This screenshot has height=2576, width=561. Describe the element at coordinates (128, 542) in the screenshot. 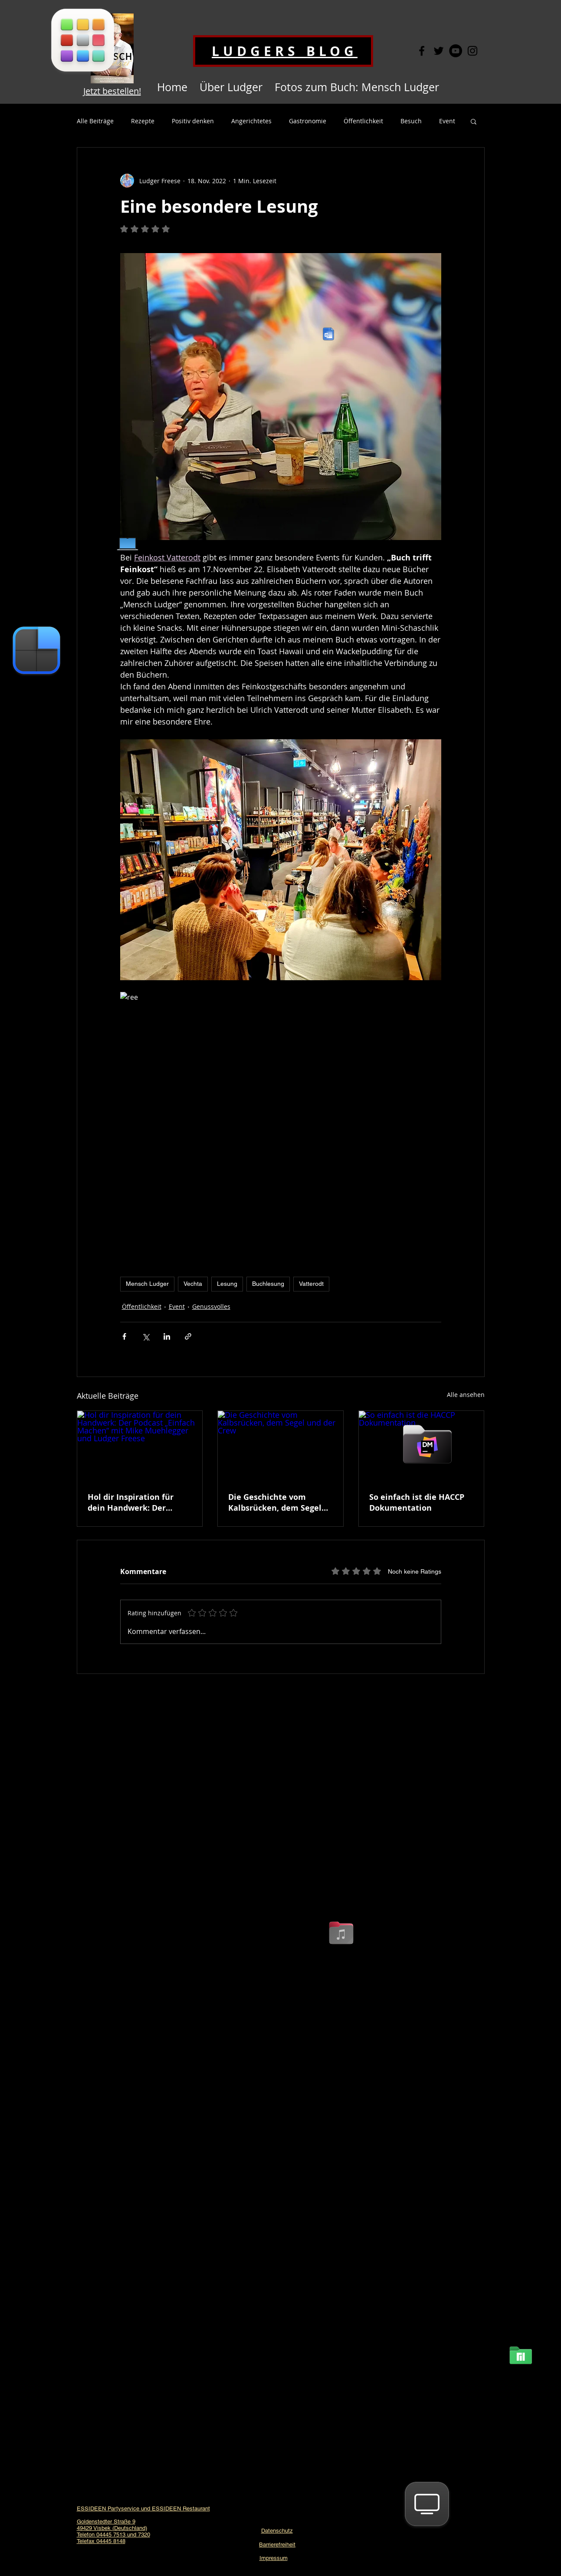

I see `indicates this macbook air in system preferences` at that location.